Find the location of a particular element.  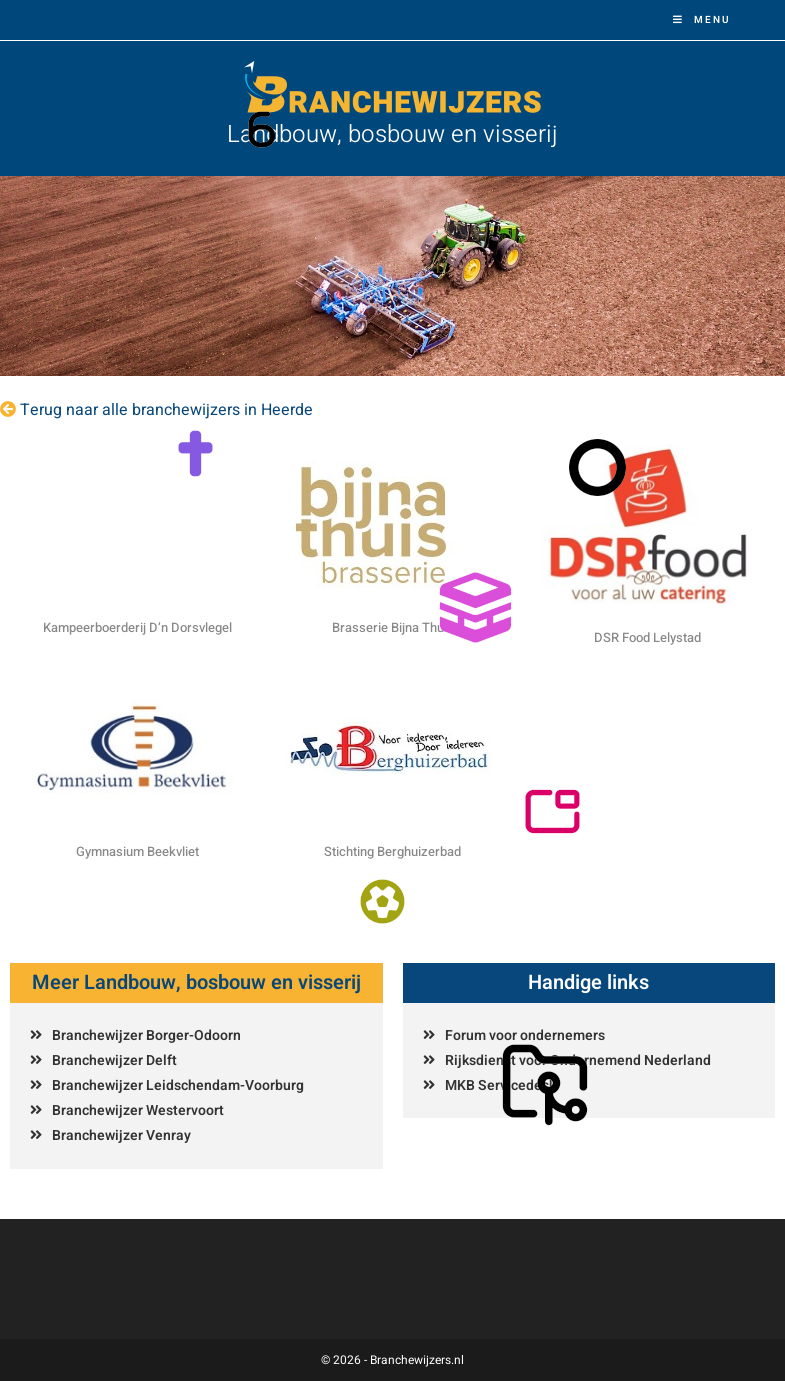

indicates gender-neutral or unspecified gender option is located at coordinates (597, 467).